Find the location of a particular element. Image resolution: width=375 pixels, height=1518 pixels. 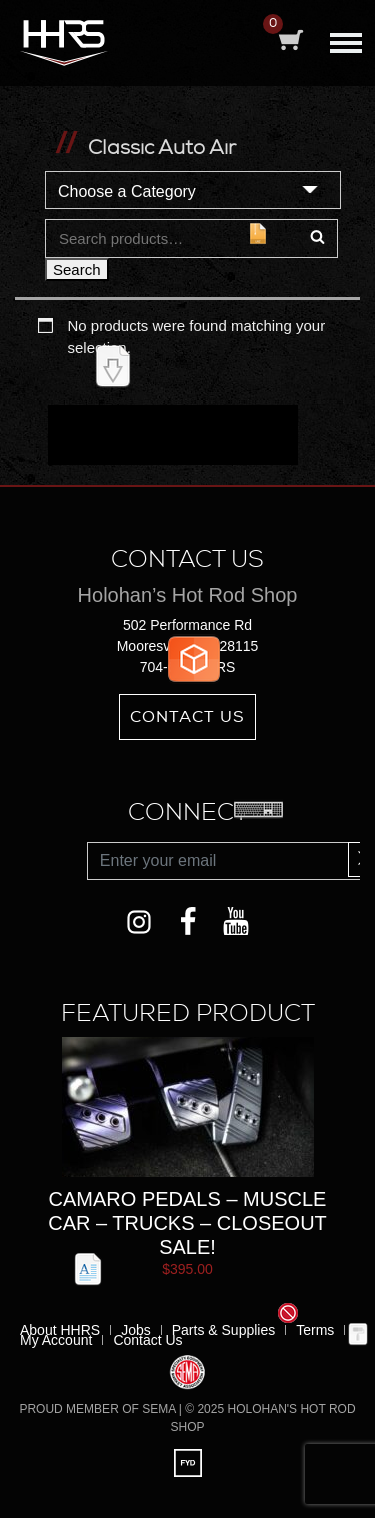

an lrzip compressed archive file is located at coordinates (258, 234).